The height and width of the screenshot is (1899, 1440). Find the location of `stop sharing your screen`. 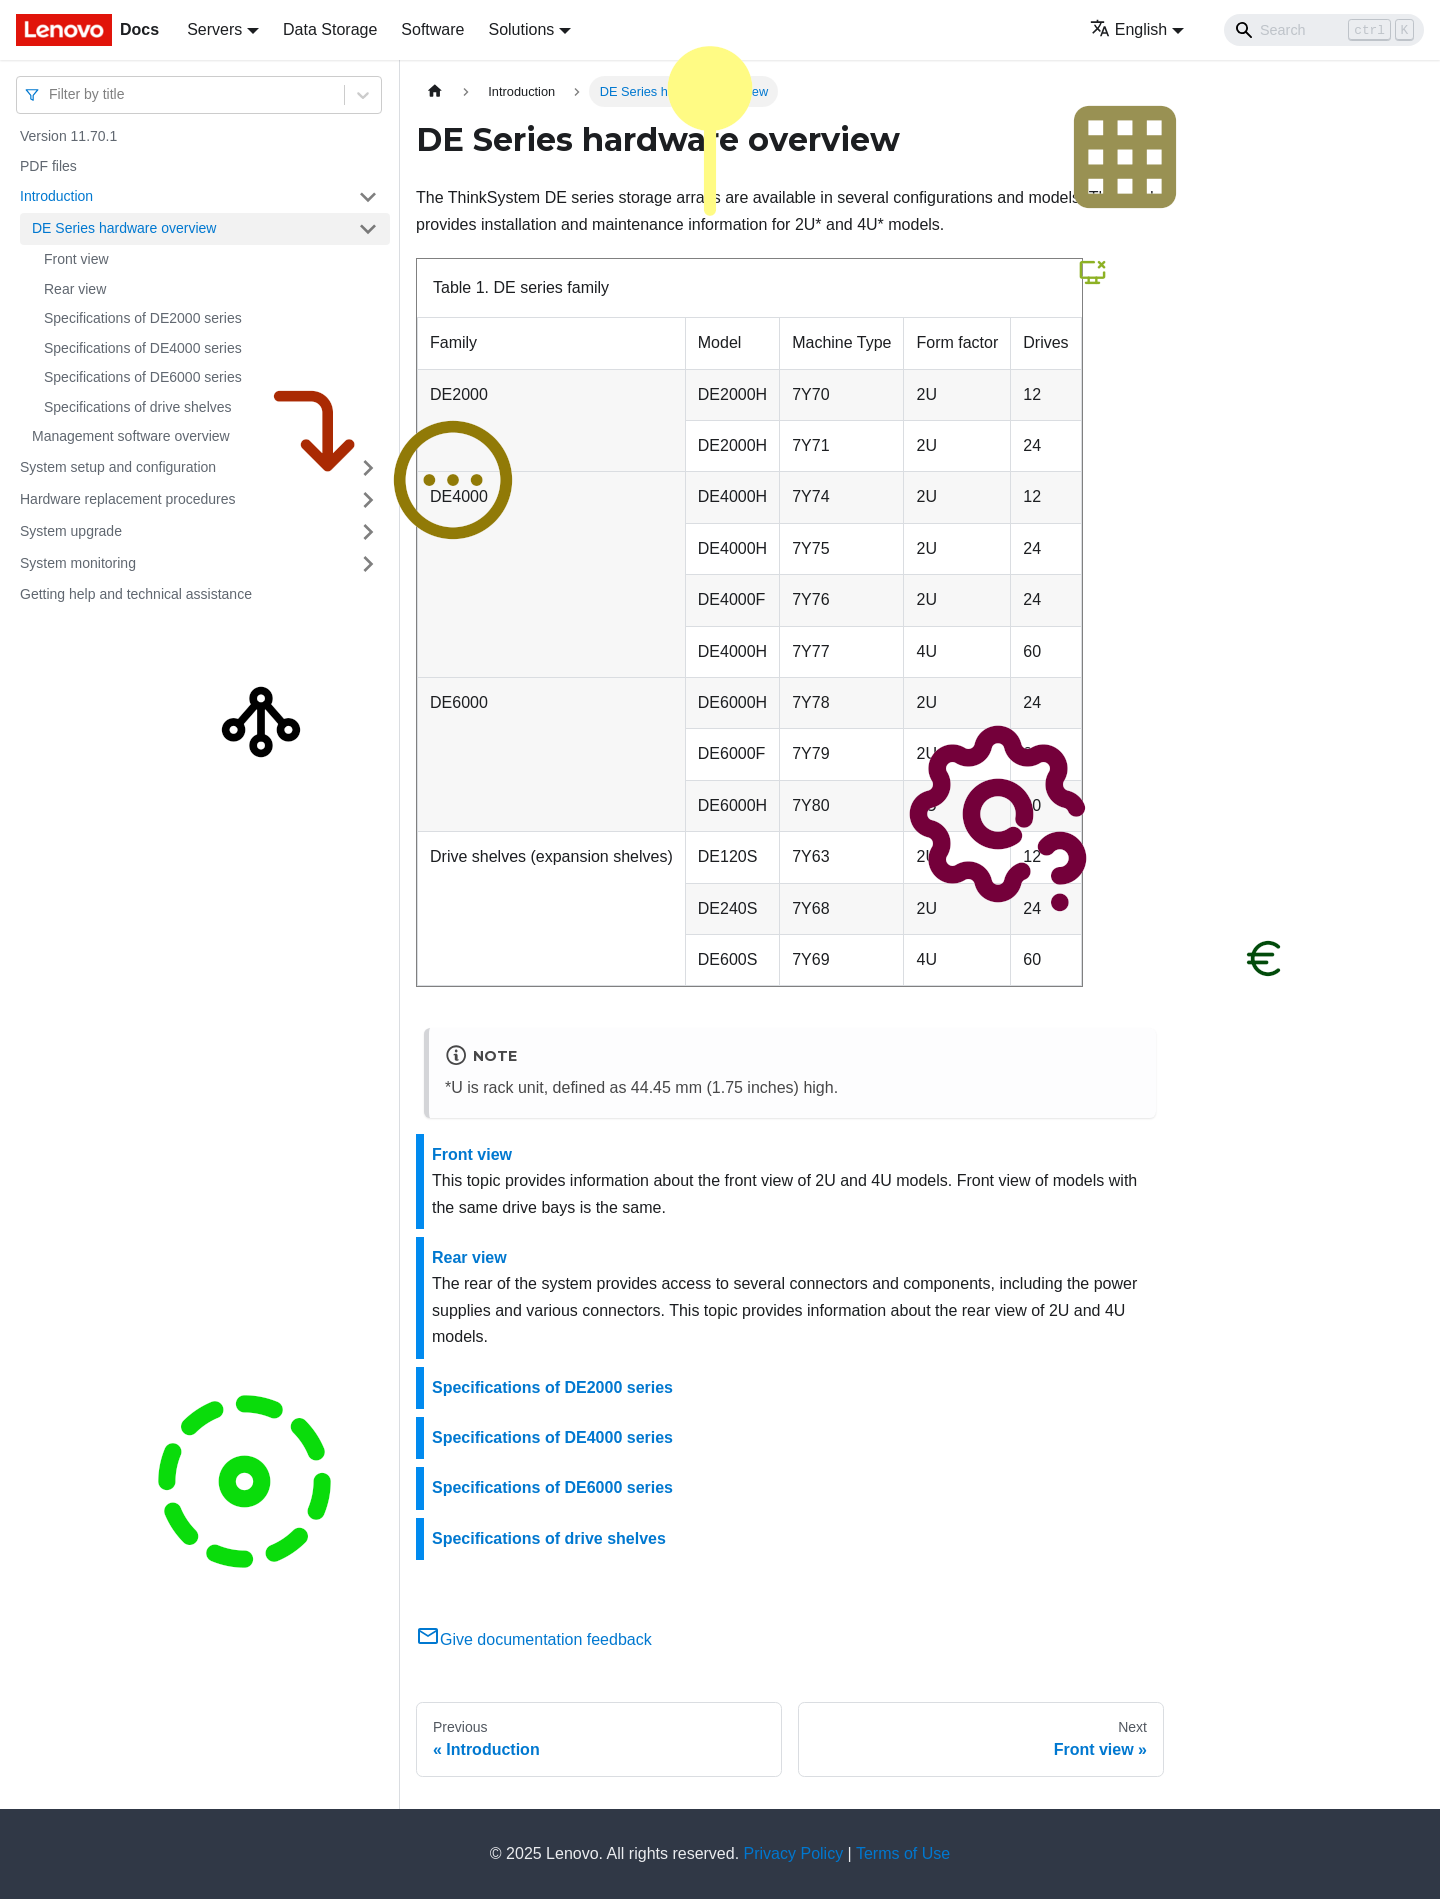

stop sharing your screen is located at coordinates (1092, 272).